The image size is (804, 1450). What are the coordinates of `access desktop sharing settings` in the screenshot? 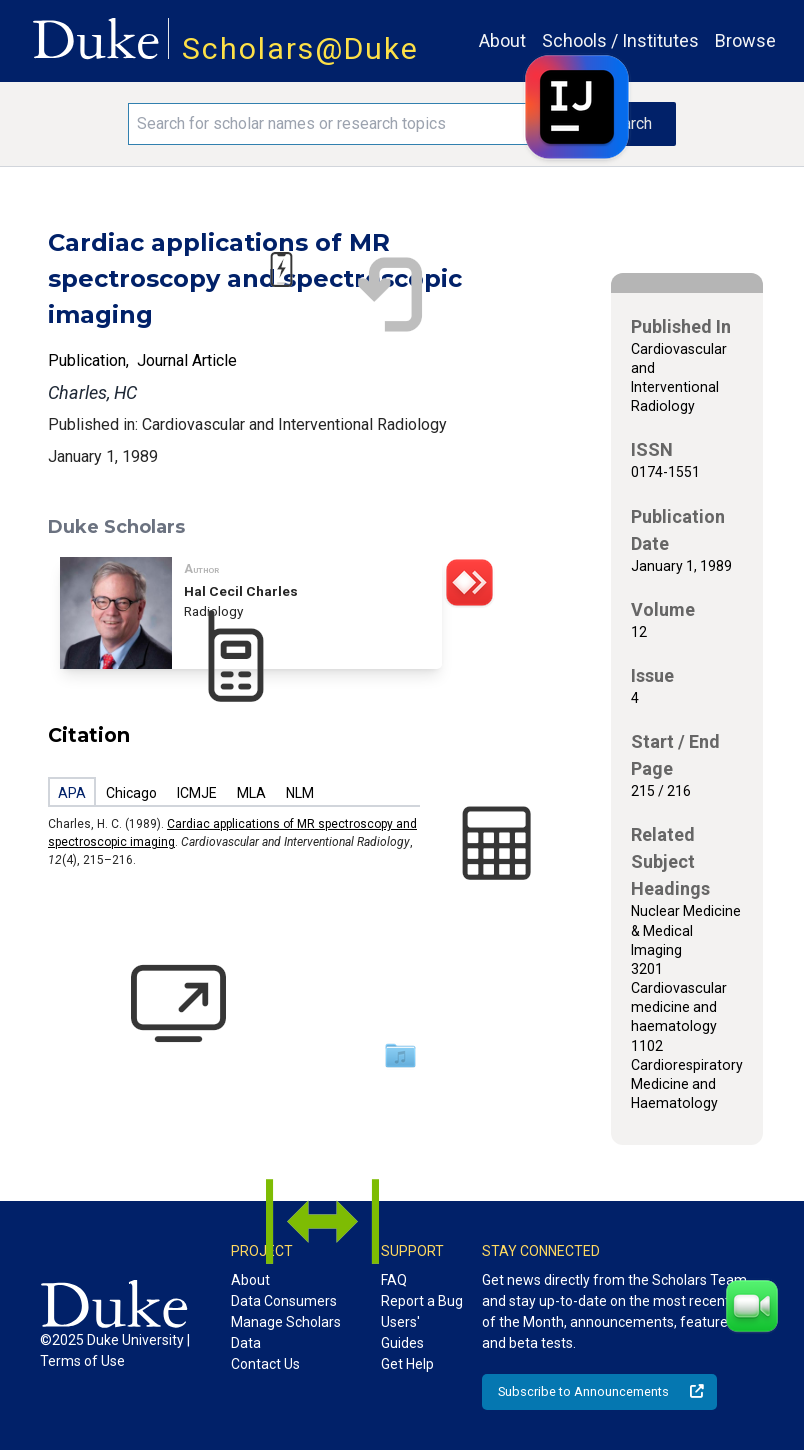 It's located at (178, 1000).